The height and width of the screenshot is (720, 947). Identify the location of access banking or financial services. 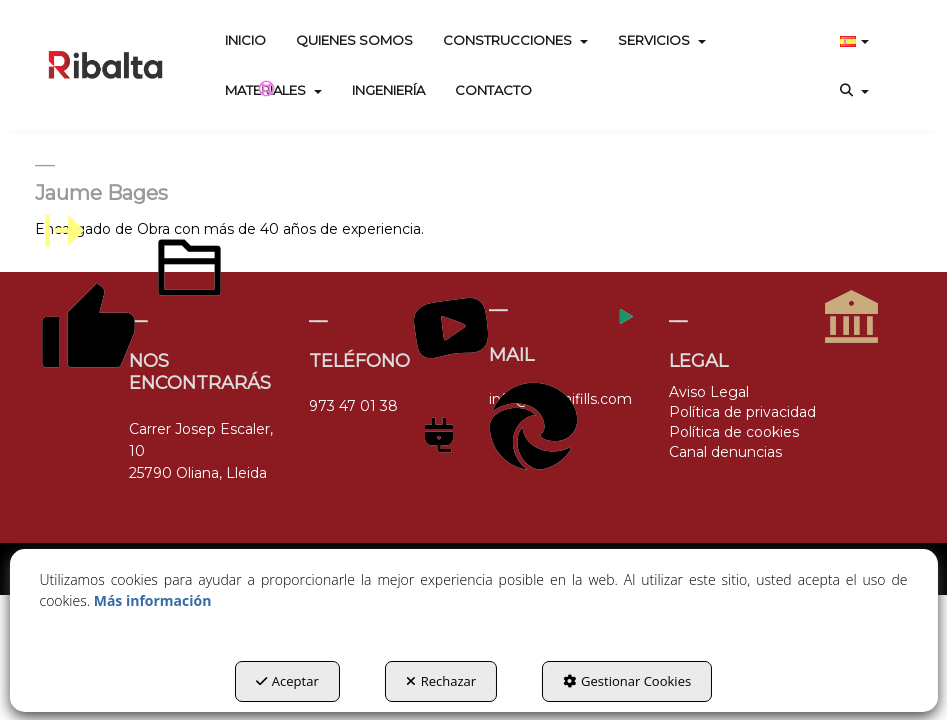
(851, 316).